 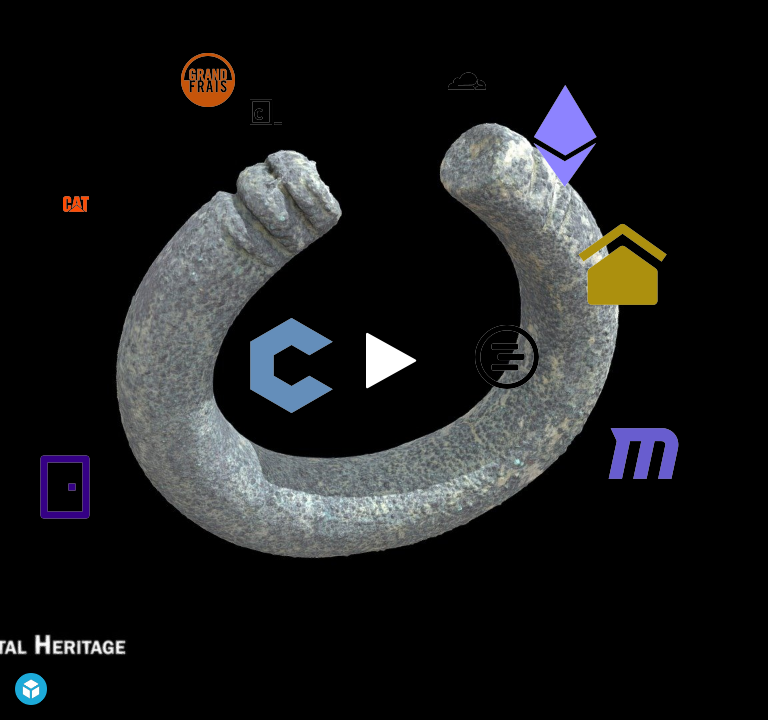 What do you see at coordinates (291, 365) in the screenshot?
I see `open Codio learning platform` at bounding box center [291, 365].